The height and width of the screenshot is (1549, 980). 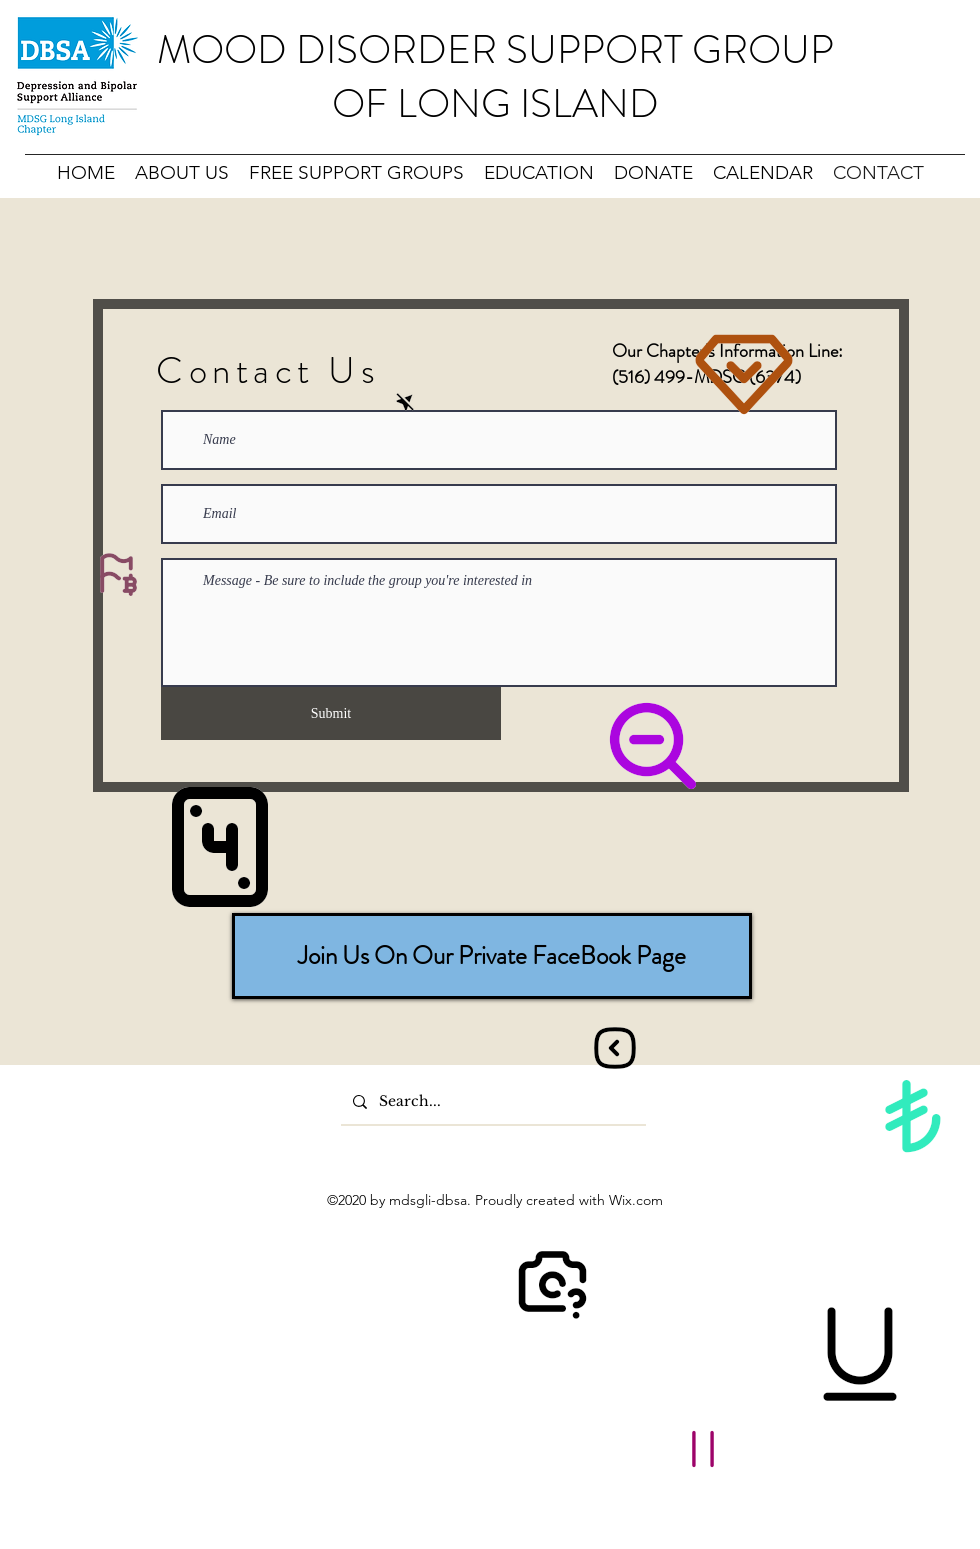 What do you see at coordinates (552, 1281) in the screenshot?
I see `camera help or troubleshooting` at bounding box center [552, 1281].